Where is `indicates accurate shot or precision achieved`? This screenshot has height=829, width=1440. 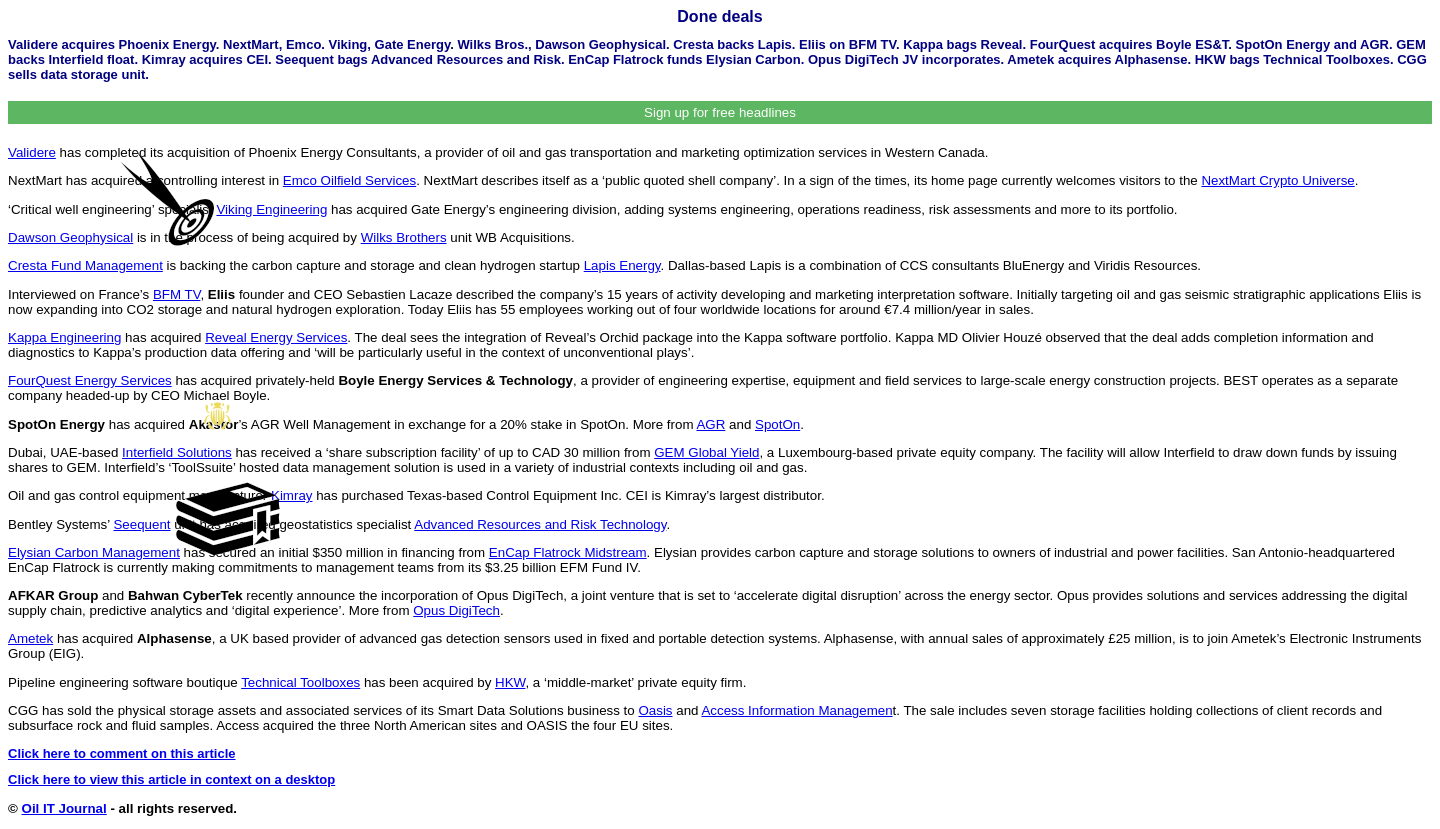
indicates accurate shot or precision achieved is located at coordinates (166, 198).